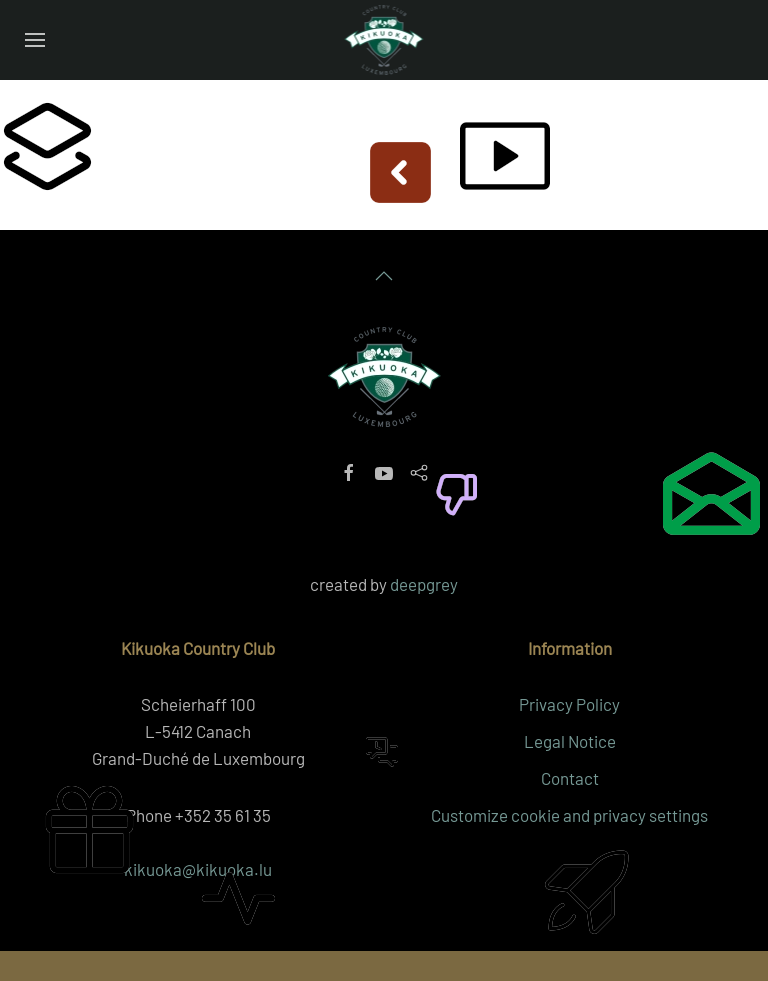  I want to click on view or manage layers, so click(47, 146).